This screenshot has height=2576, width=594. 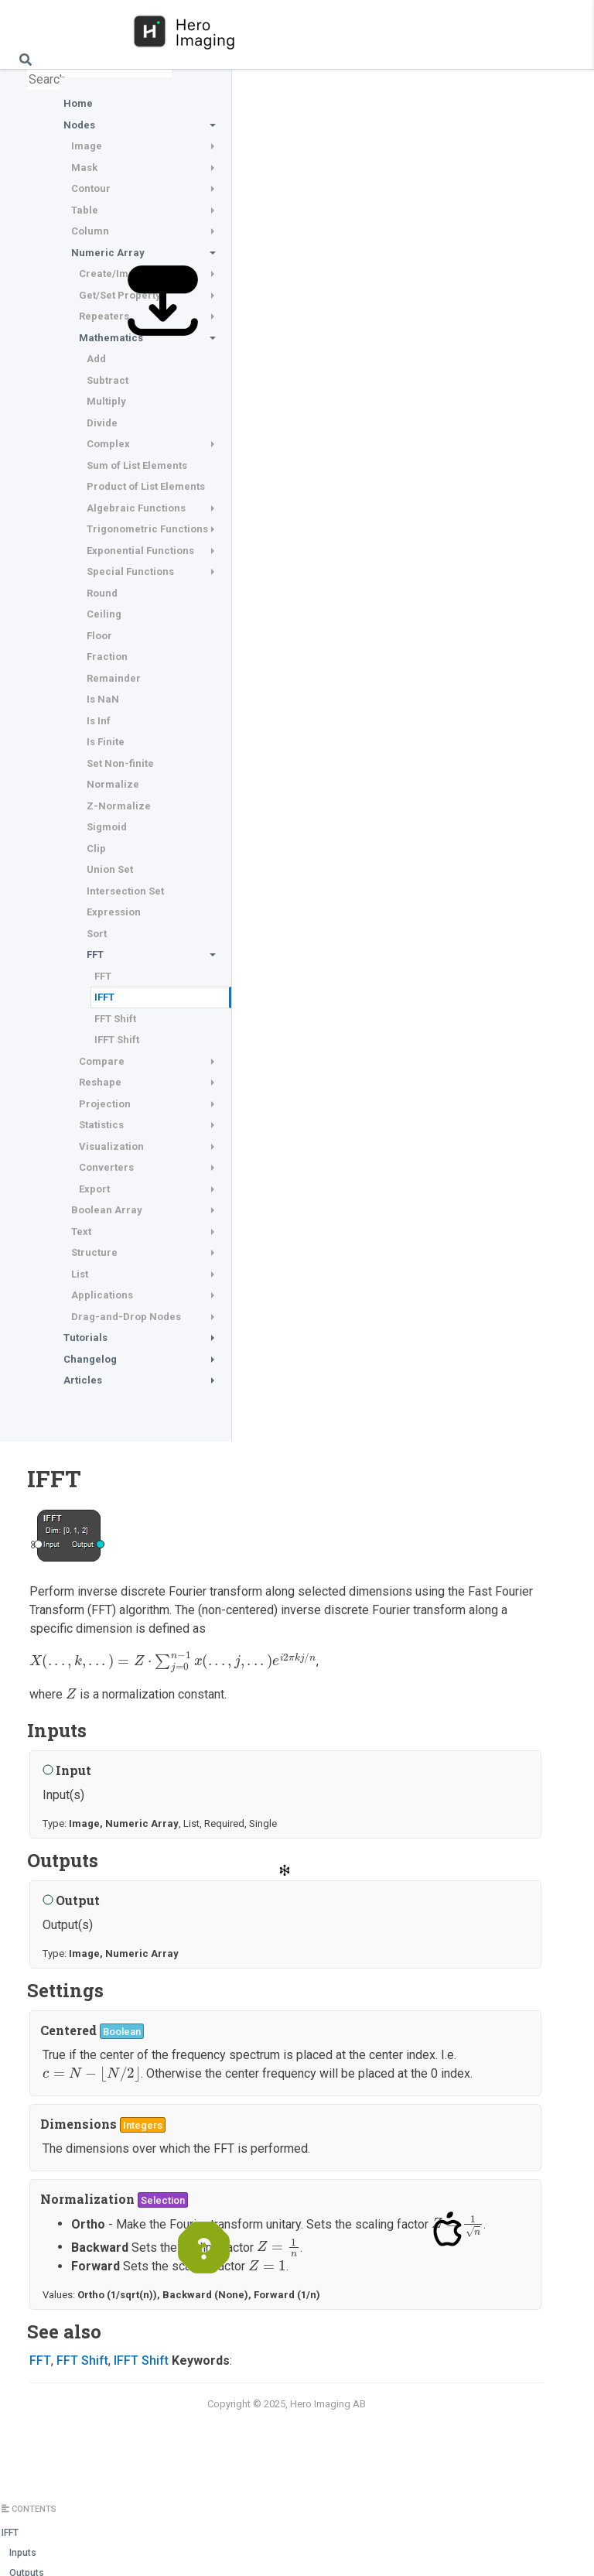 What do you see at coordinates (162, 300) in the screenshot?
I see `move element to bottom of layout` at bounding box center [162, 300].